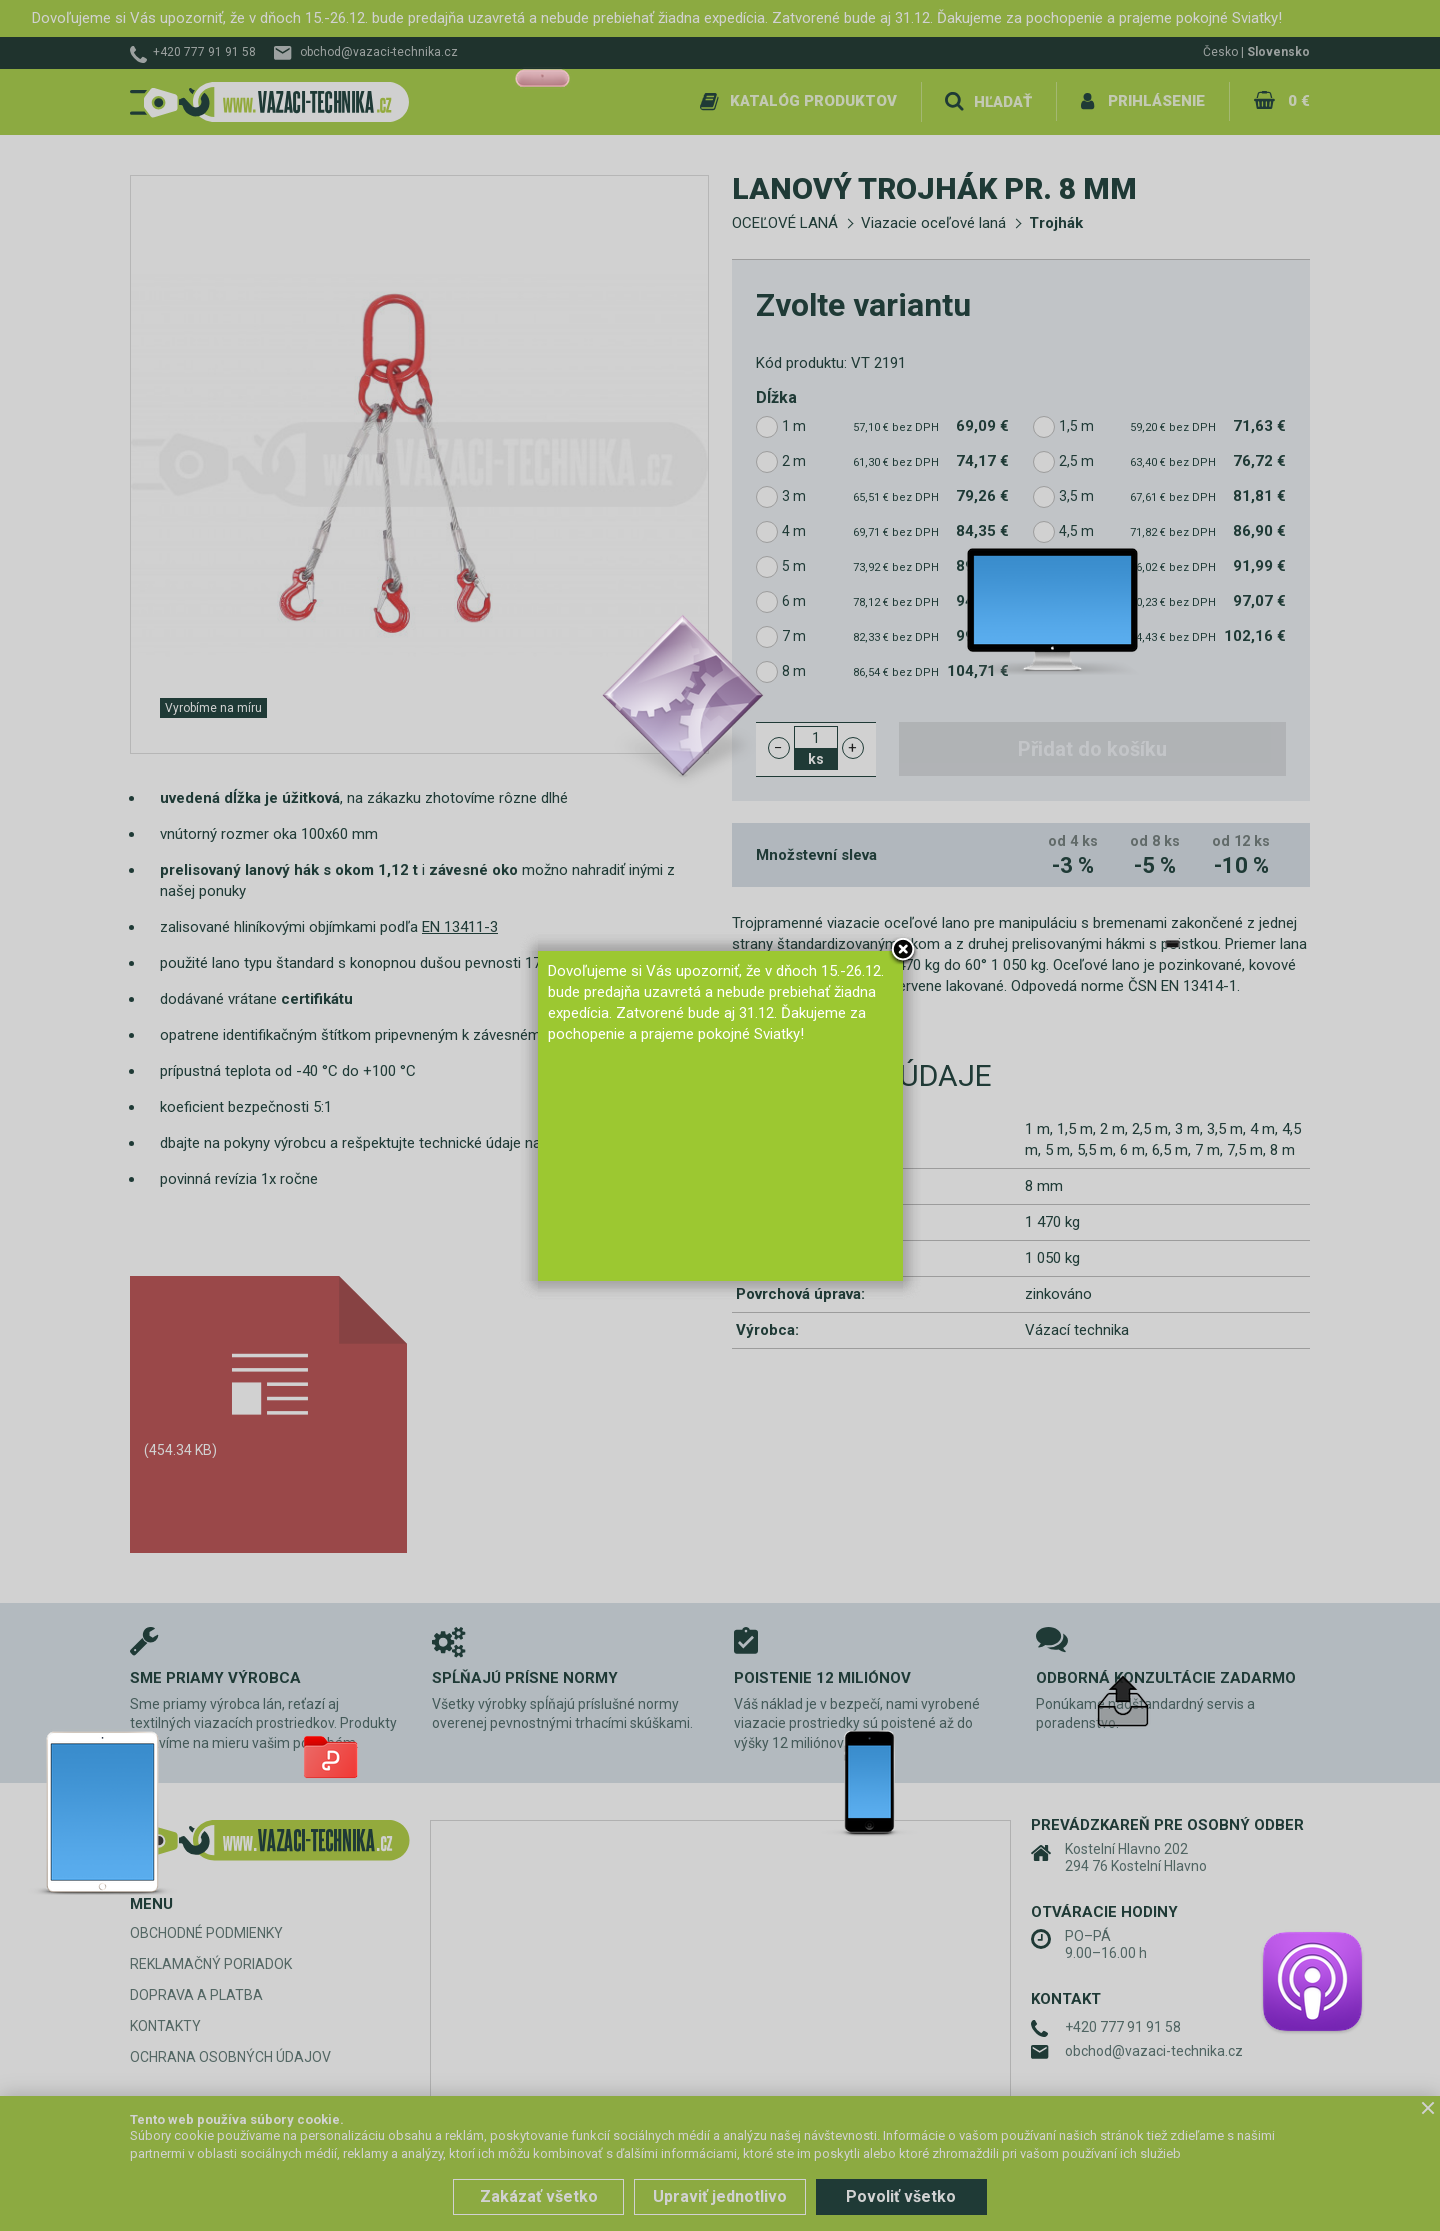 This screenshot has height=2231, width=1440. I want to click on indicates an executable program file, so click(686, 700).